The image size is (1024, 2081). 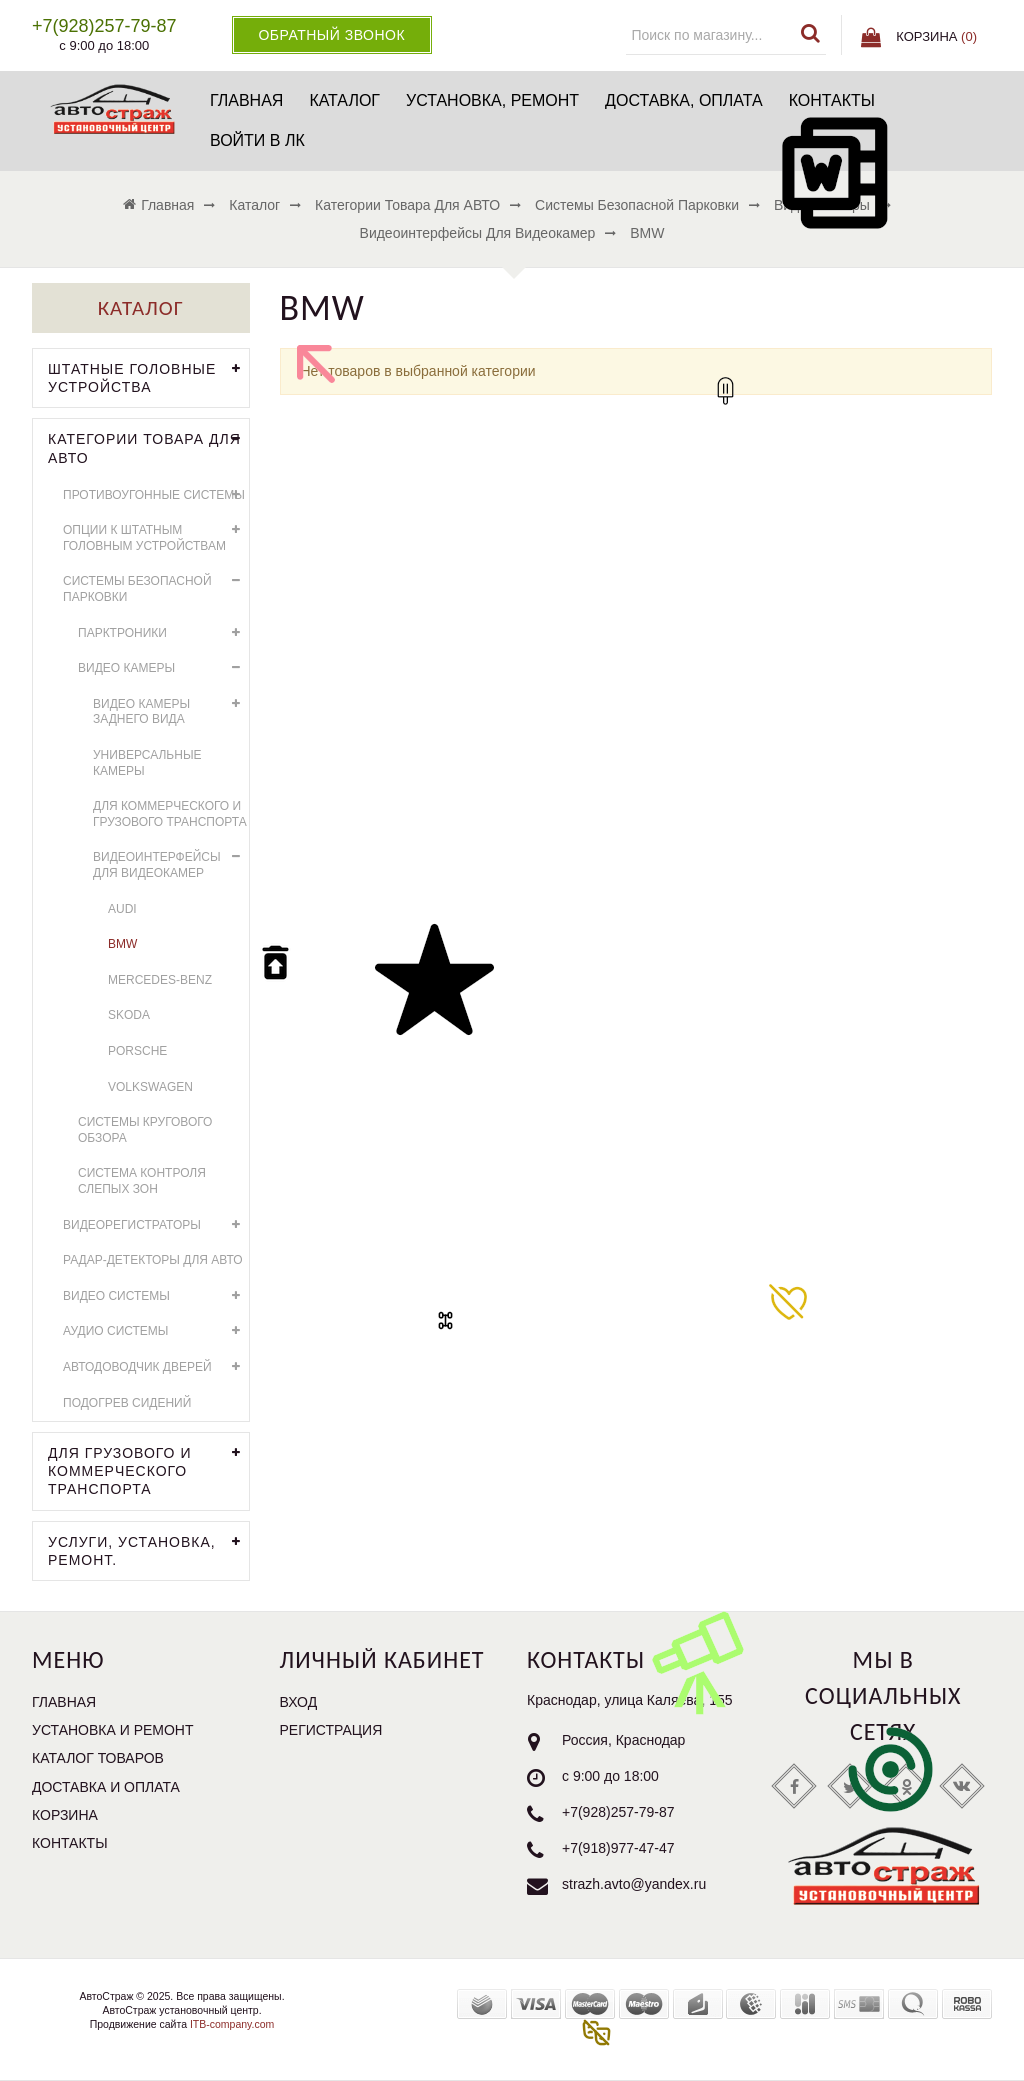 What do you see at coordinates (700, 1663) in the screenshot?
I see `explore or discover new content` at bounding box center [700, 1663].